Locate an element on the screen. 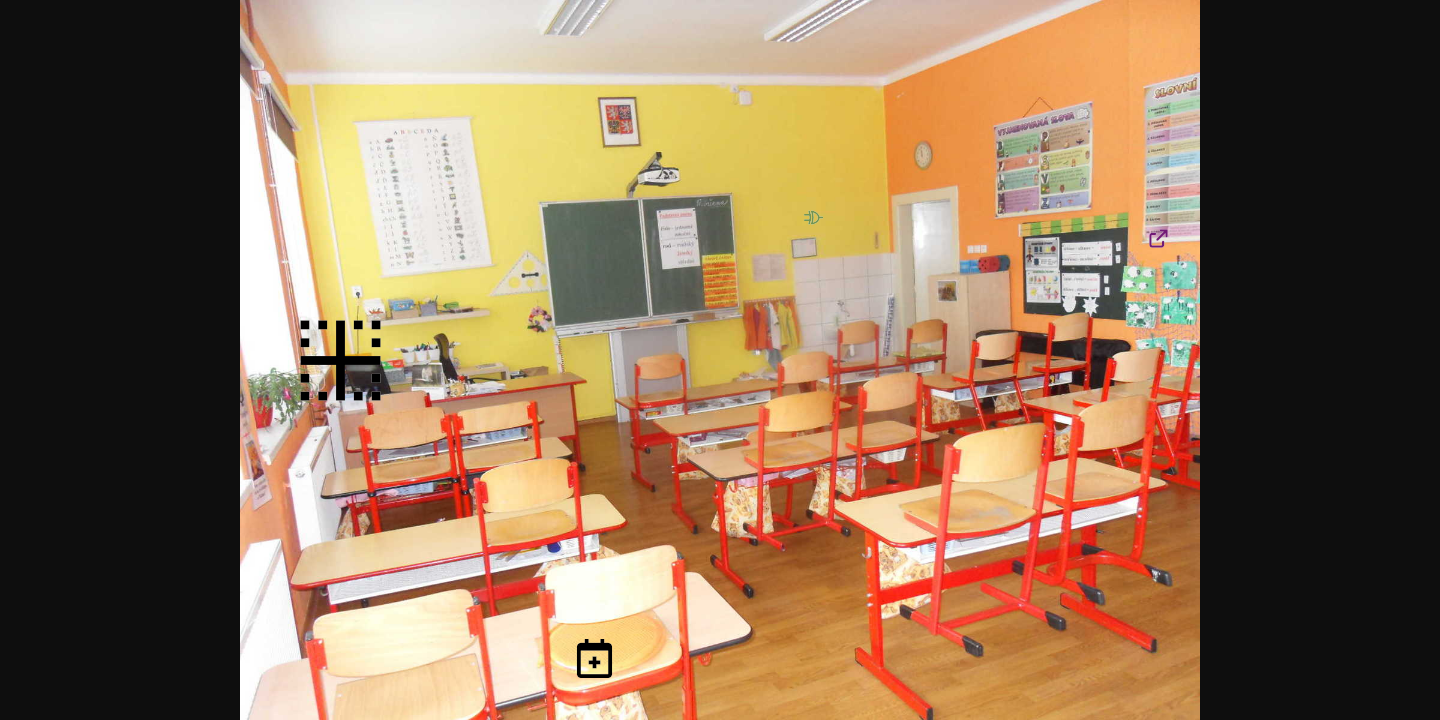 This screenshot has height=720, width=1440. XOR logic gate symbol for circuit diagrams is located at coordinates (813, 217).